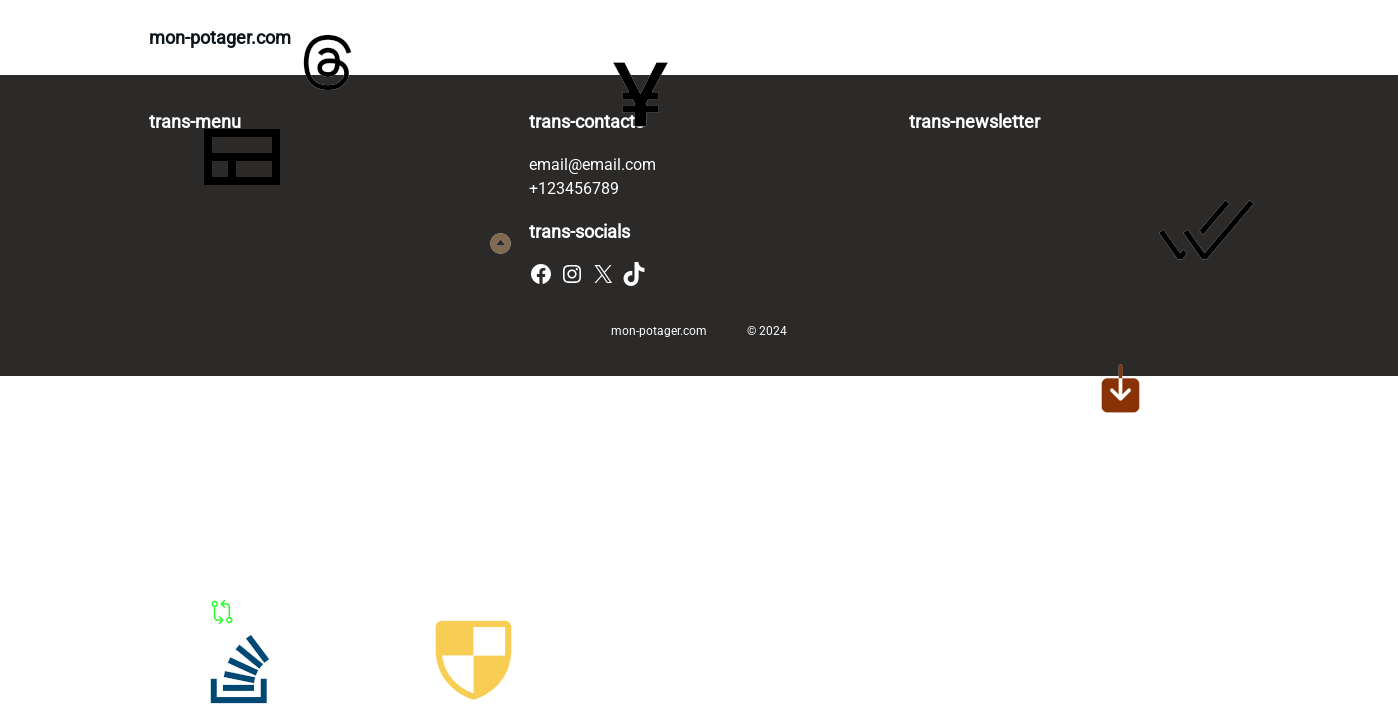 The height and width of the screenshot is (720, 1398). What do you see at coordinates (222, 612) in the screenshot?
I see `compare branches or code versions` at bounding box center [222, 612].